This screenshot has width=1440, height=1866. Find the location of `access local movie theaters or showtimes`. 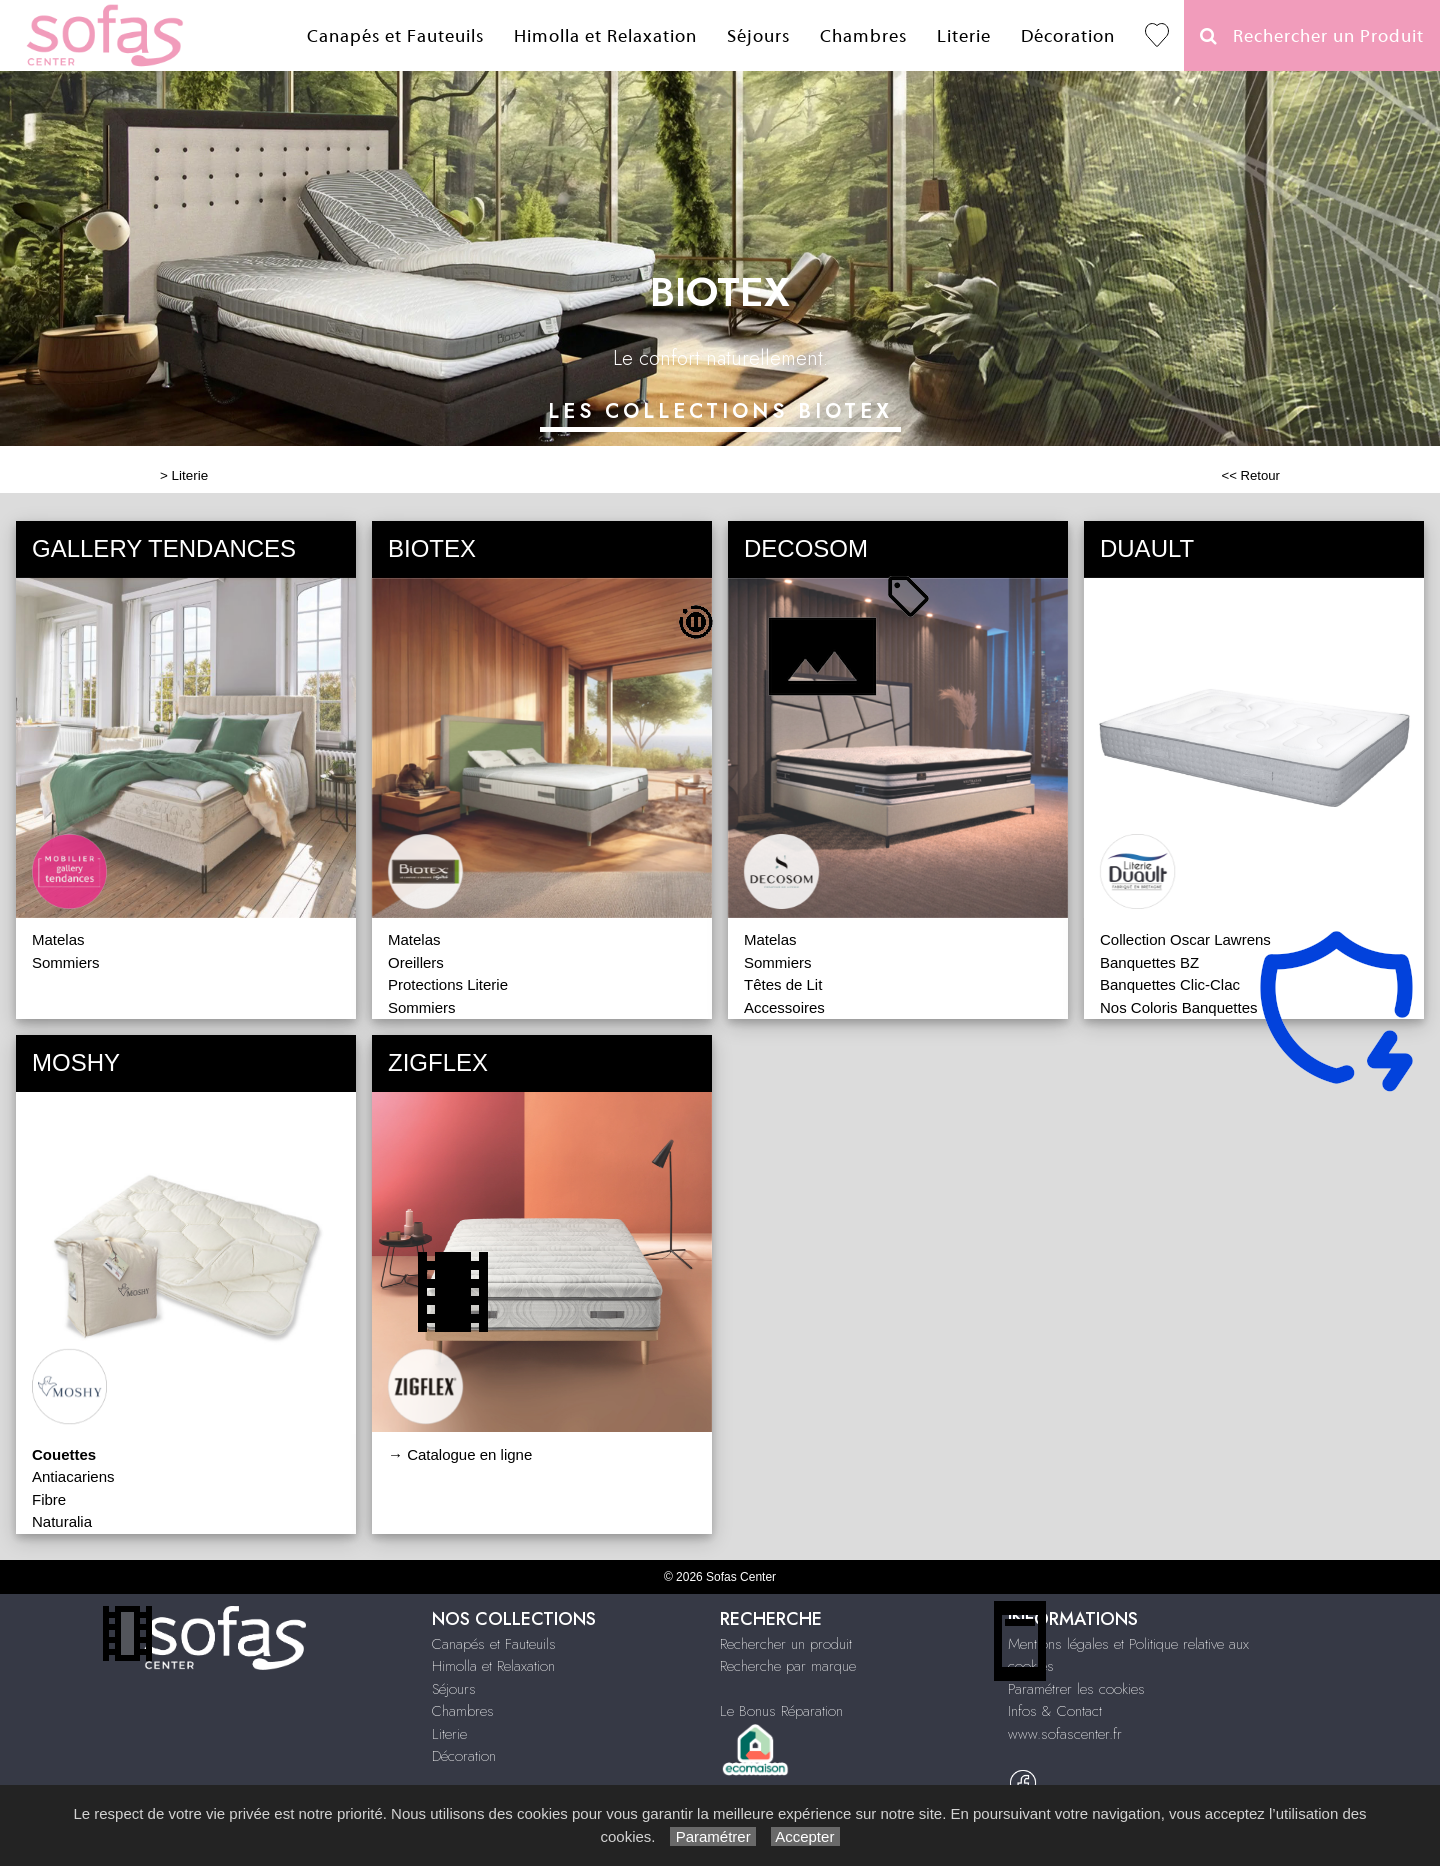

access local movie theaters or showtimes is located at coordinates (127, 1633).